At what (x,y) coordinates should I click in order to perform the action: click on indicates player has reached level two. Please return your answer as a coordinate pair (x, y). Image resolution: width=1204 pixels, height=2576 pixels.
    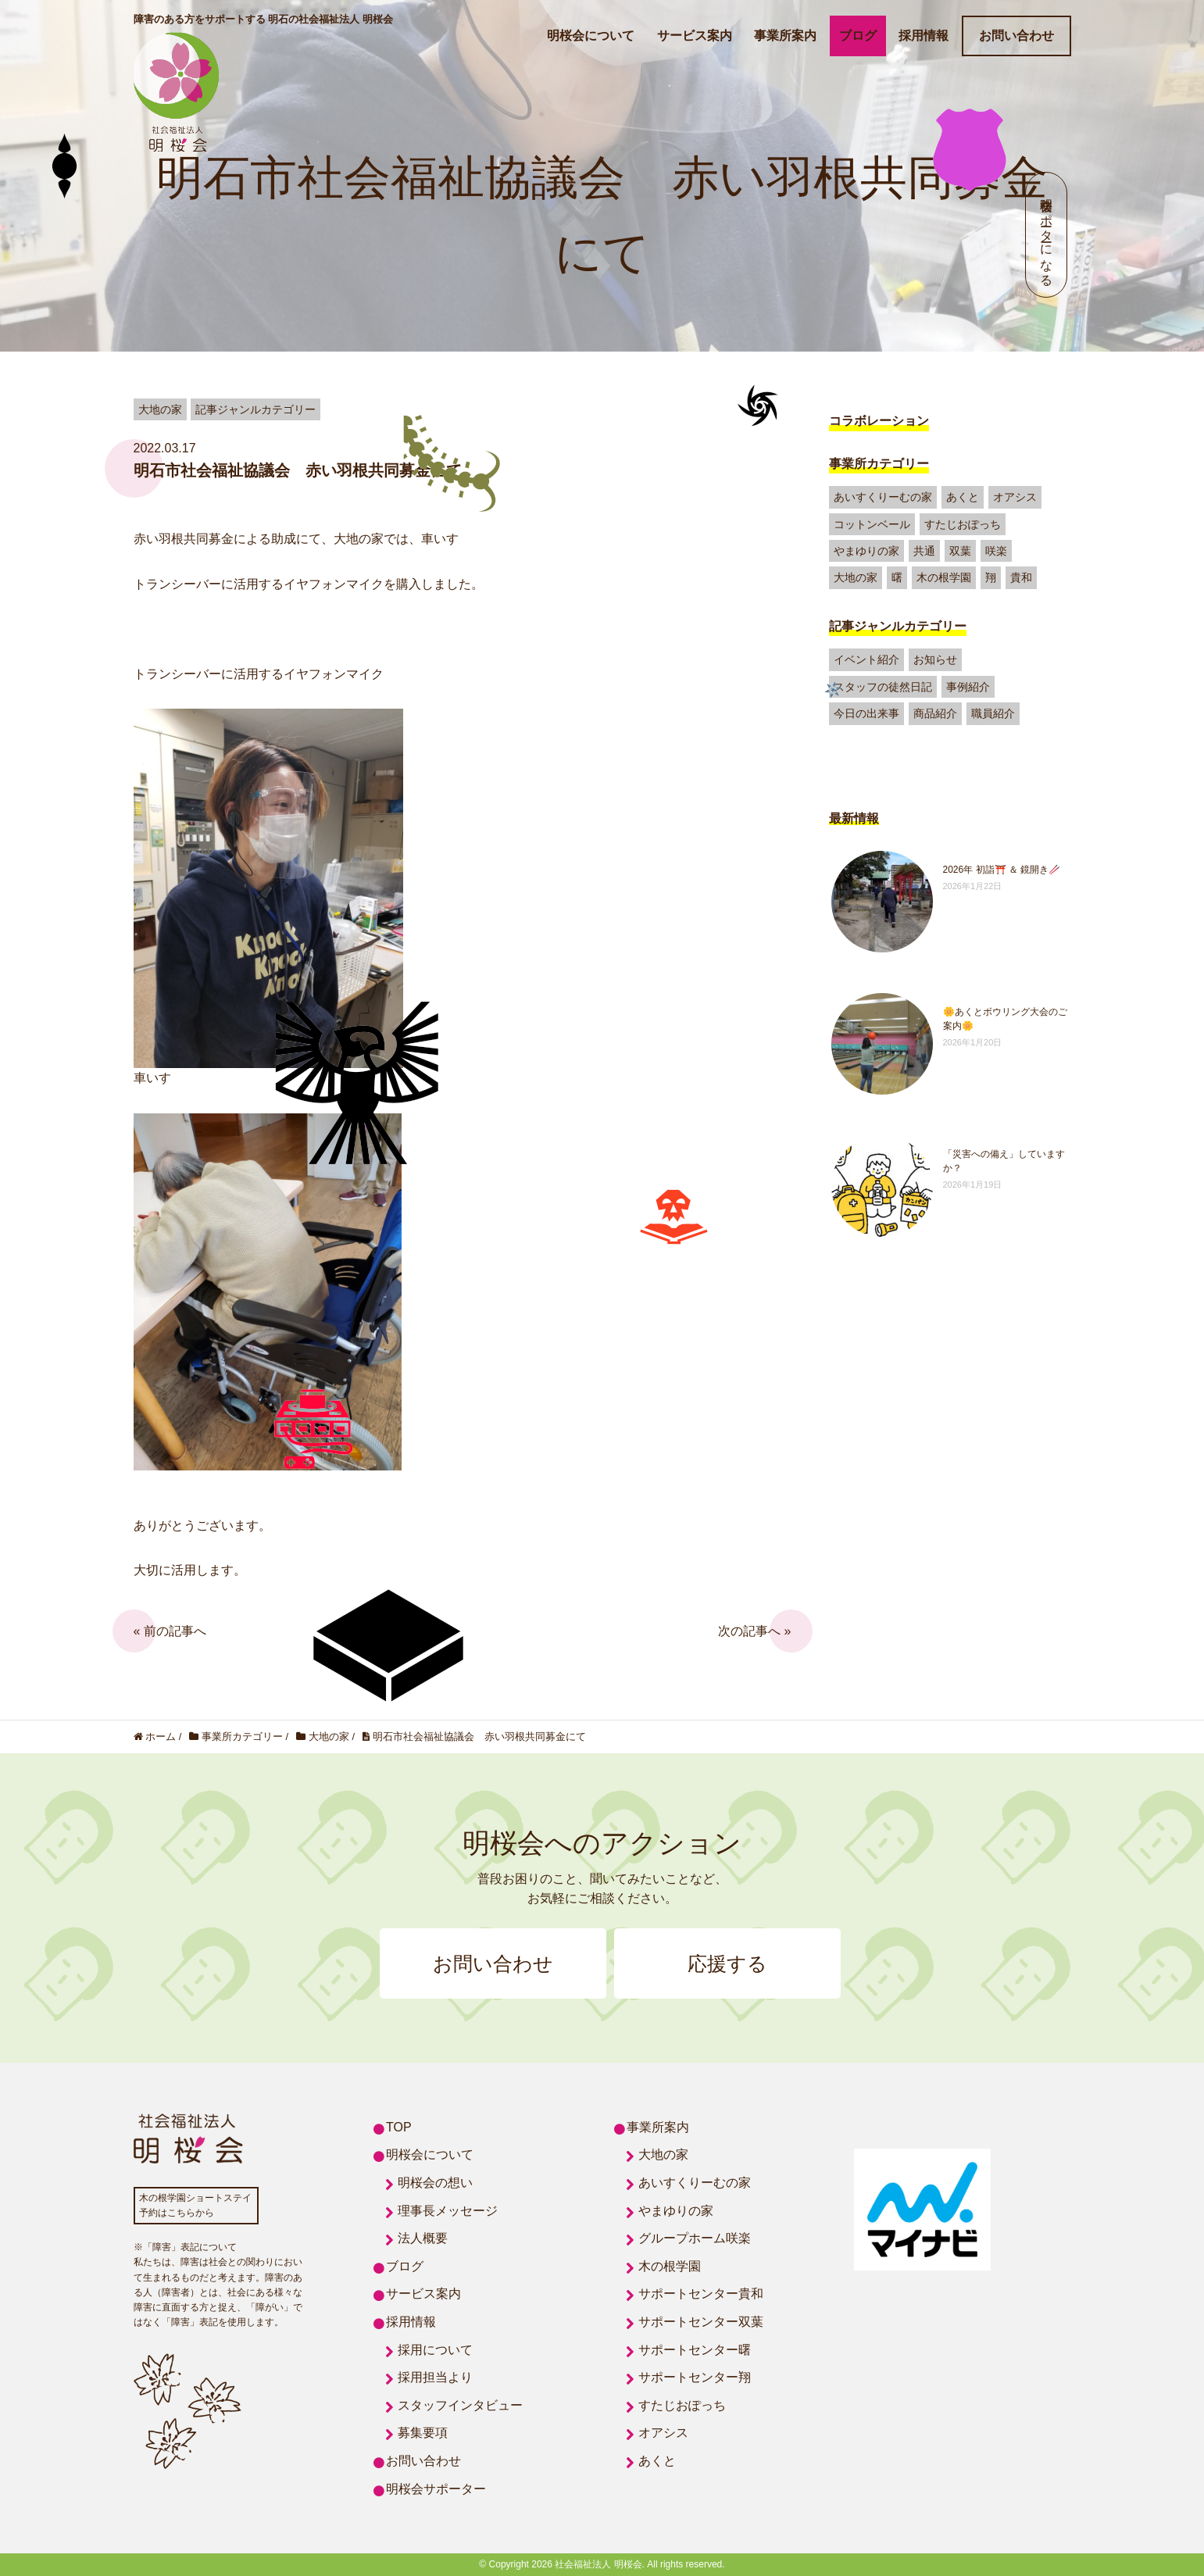
    Looking at the image, I should click on (64, 166).